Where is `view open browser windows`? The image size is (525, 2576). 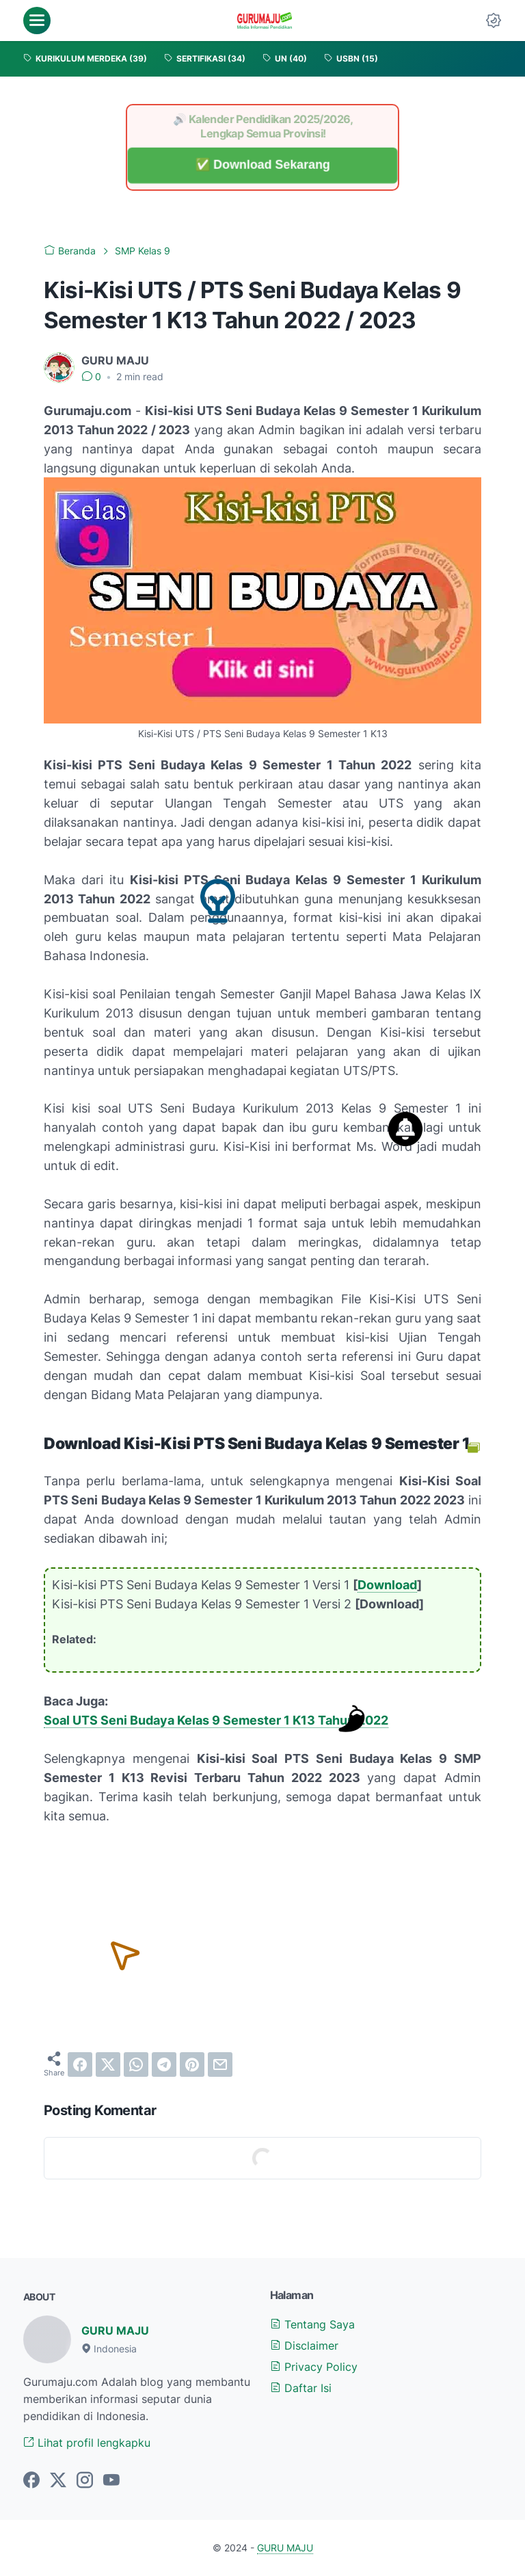
view open browser windows is located at coordinates (474, 1448).